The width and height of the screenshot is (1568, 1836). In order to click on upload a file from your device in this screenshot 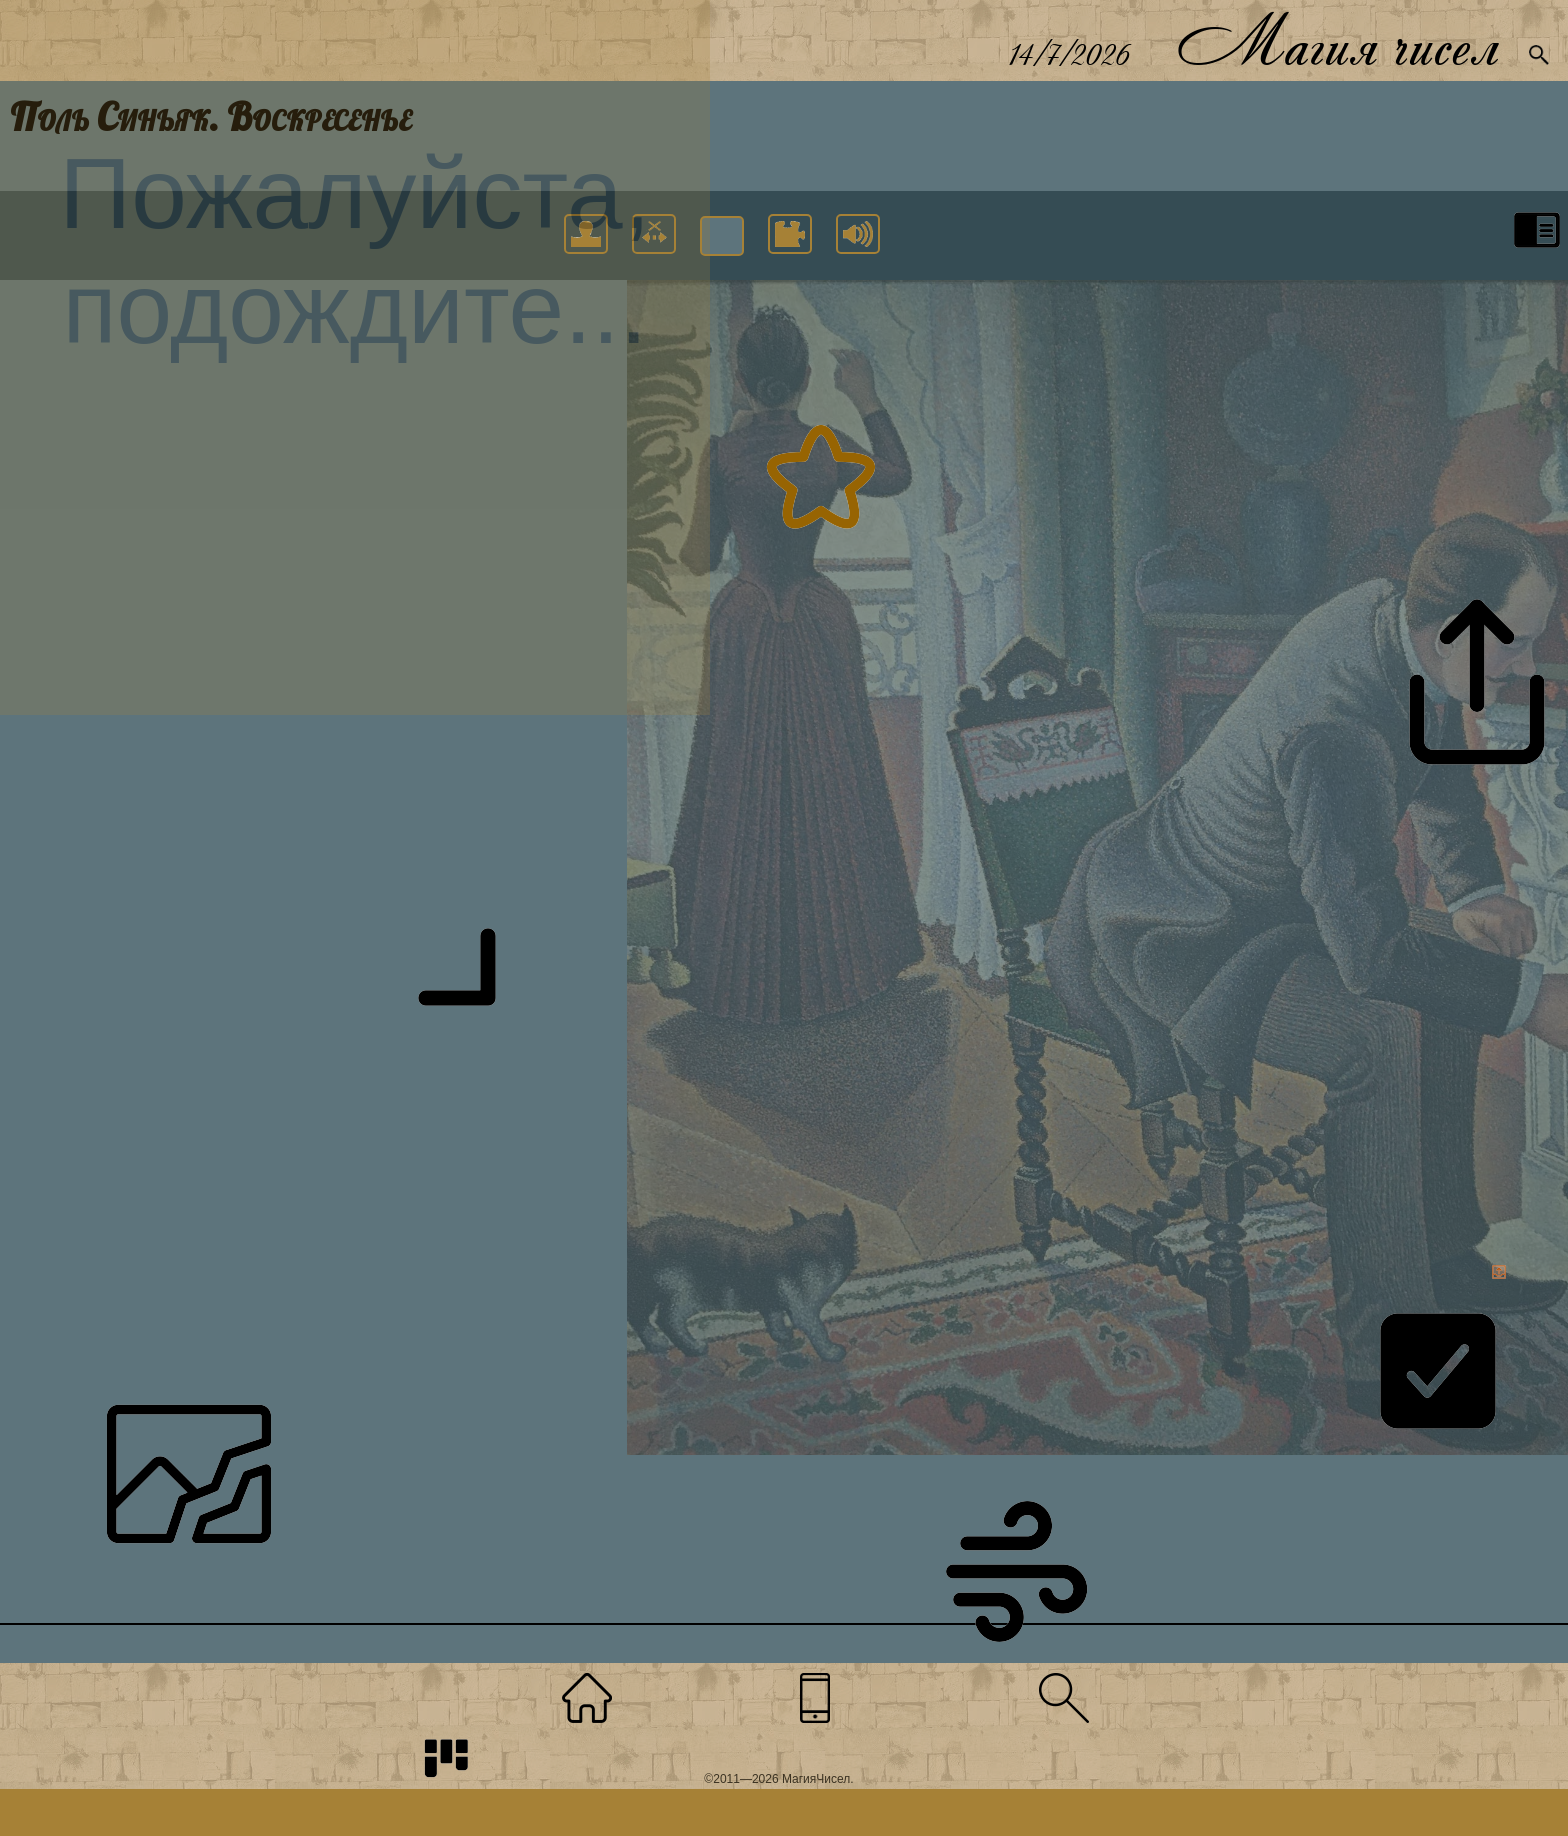, I will do `click(1499, 1272)`.